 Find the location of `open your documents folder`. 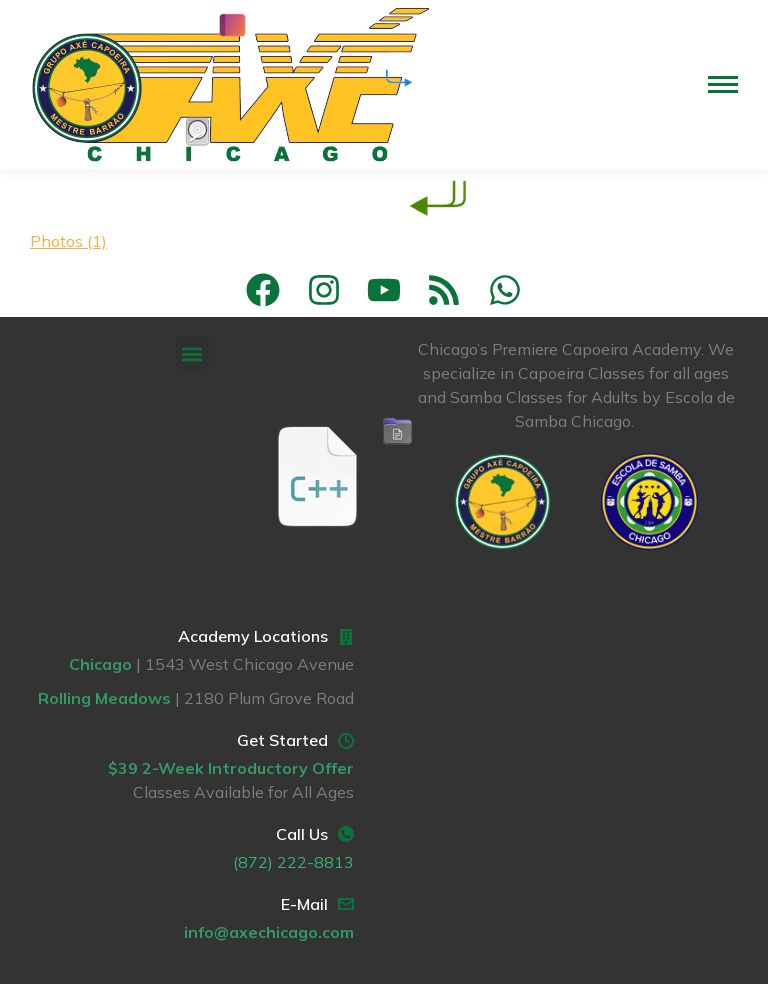

open your documents folder is located at coordinates (397, 430).